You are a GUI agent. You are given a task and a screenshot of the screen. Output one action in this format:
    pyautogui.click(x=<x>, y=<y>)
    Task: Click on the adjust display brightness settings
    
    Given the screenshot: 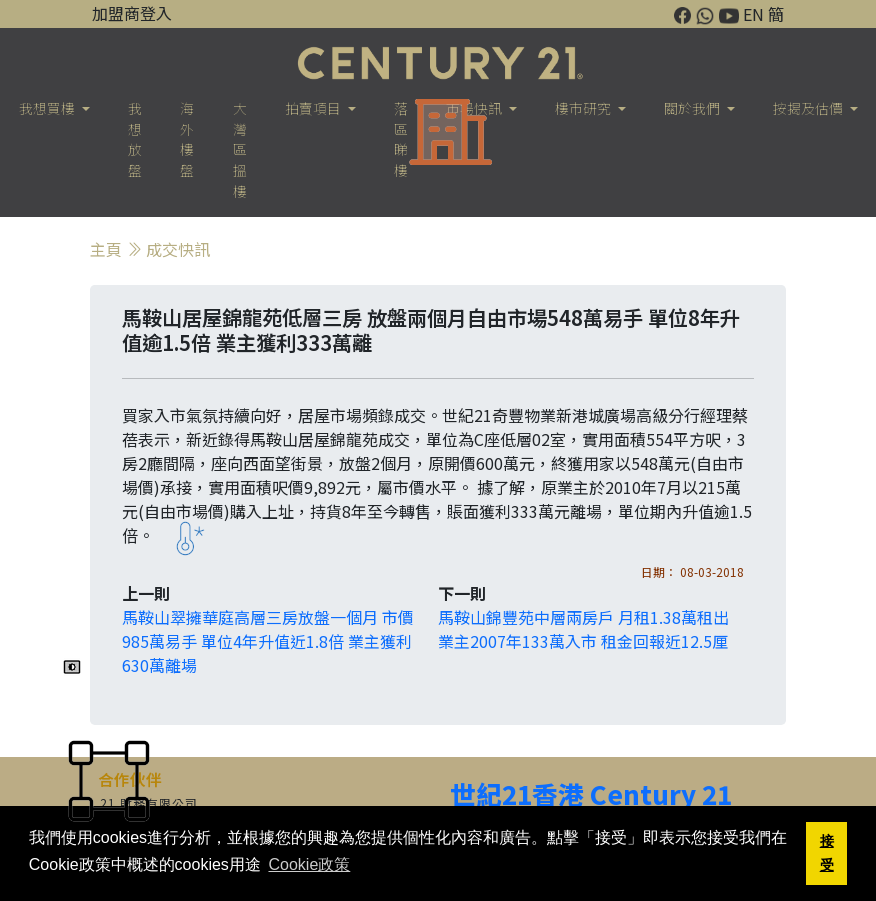 What is the action you would take?
    pyautogui.click(x=72, y=667)
    